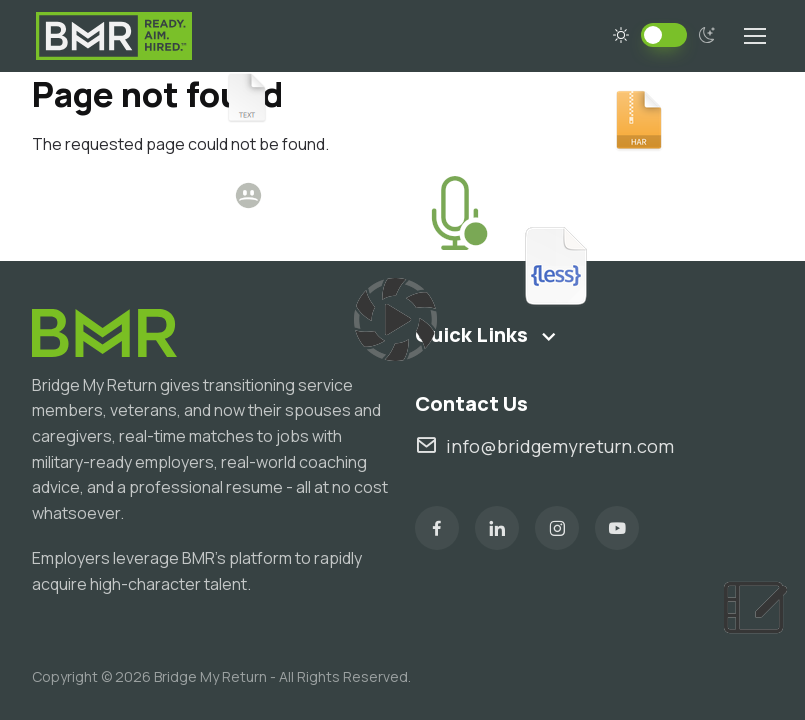 The image size is (805, 720). What do you see at coordinates (248, 195) in the screenshot?
I see `indicates an error or unsuccessful action` at bounding box center [248, 195].